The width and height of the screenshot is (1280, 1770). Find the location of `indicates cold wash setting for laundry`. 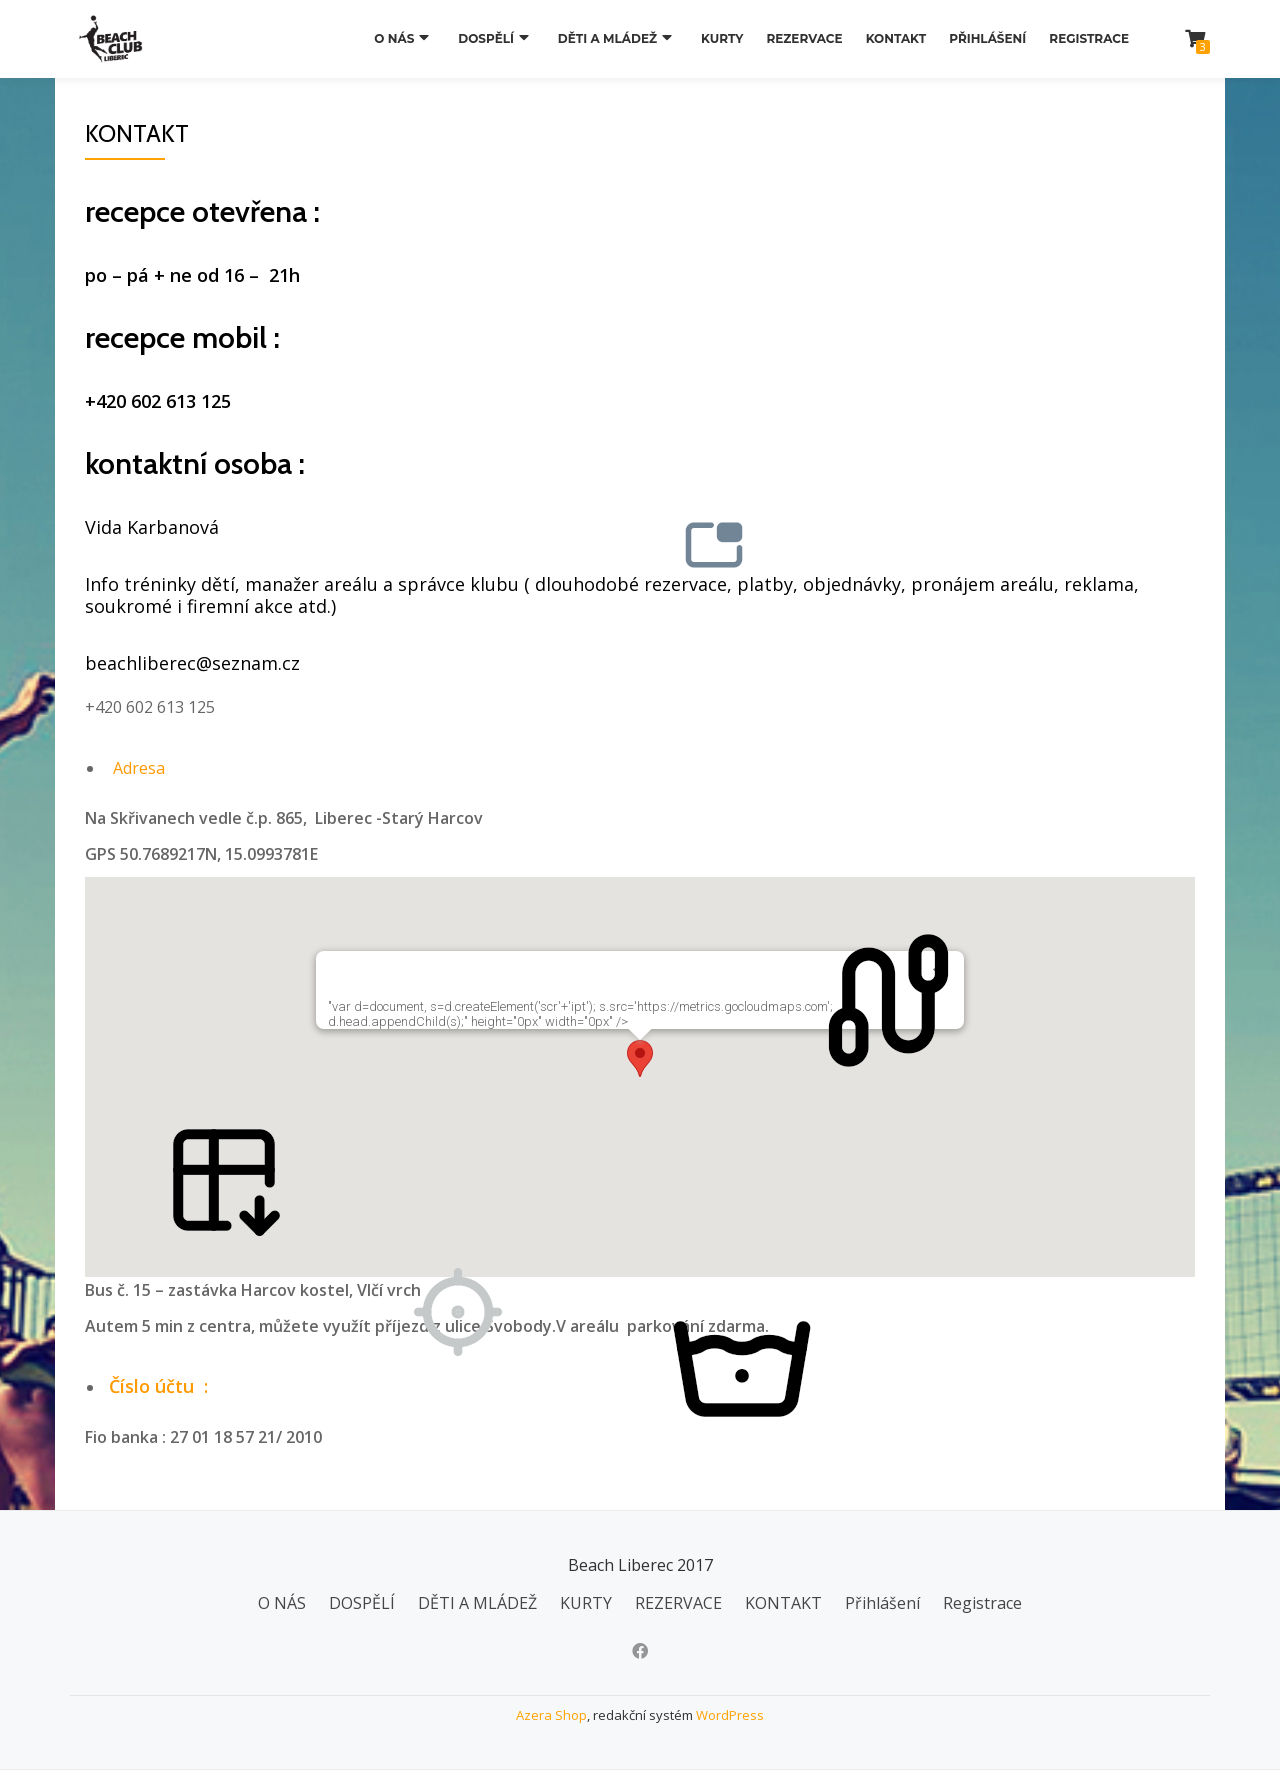

indicates cold wash setting for laundry is located at coordinates (742, 1369).